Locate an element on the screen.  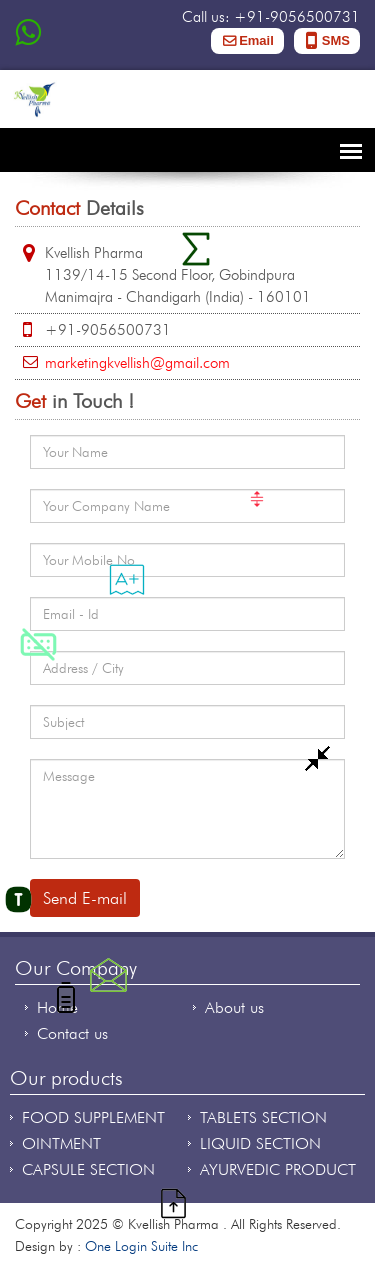
indicates high battery level is located at coordinates (66, 998).